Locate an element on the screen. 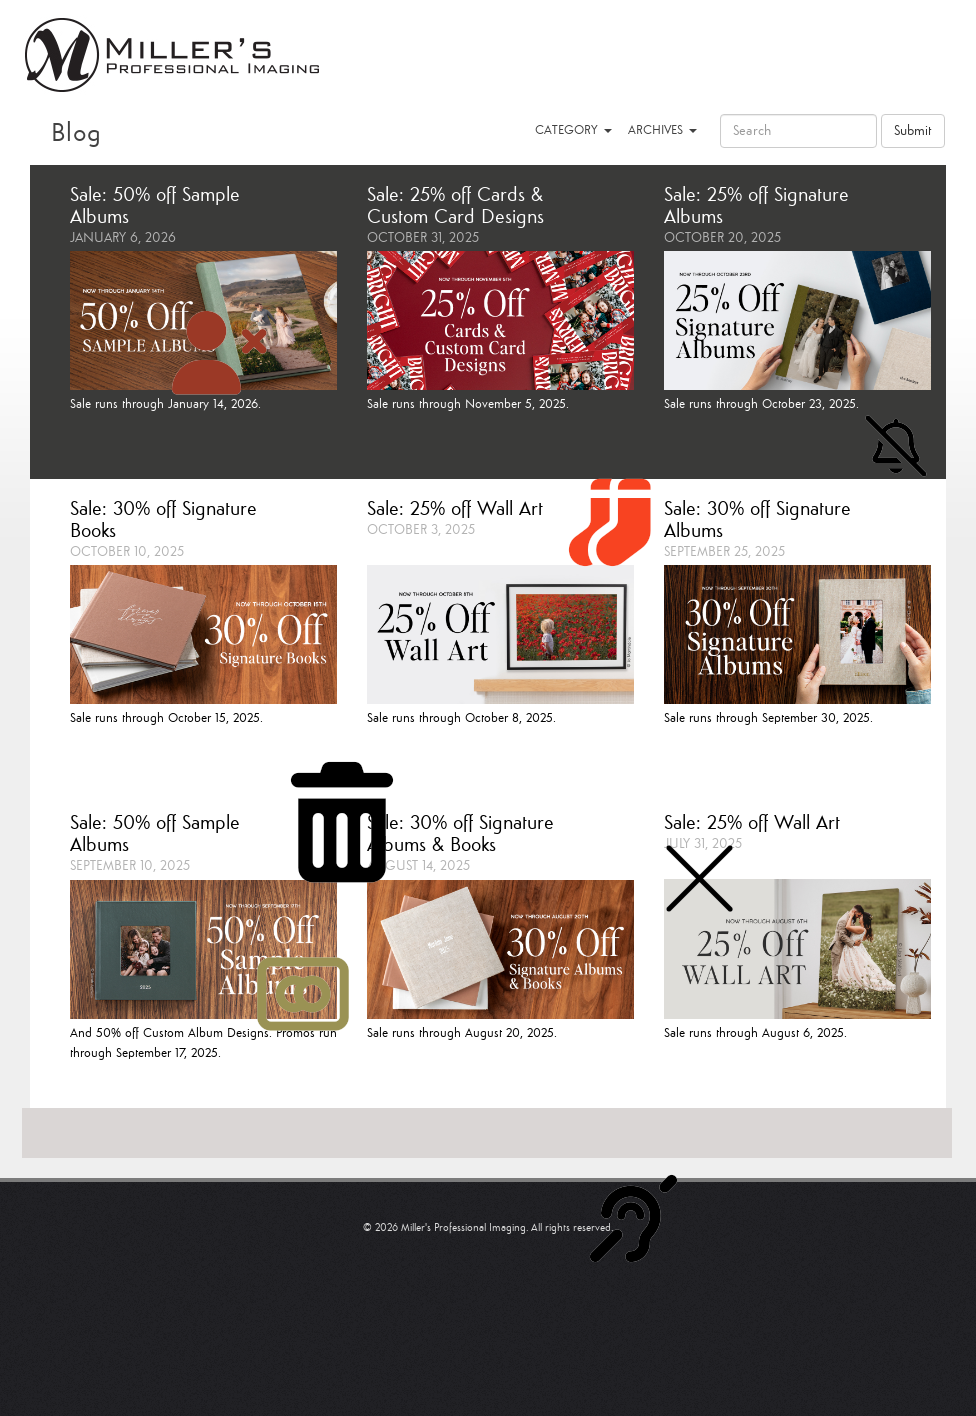 Image resolution: width=976 pixels, height=1416 pixels. remove a user or contact is located at coordinates (217, 352).